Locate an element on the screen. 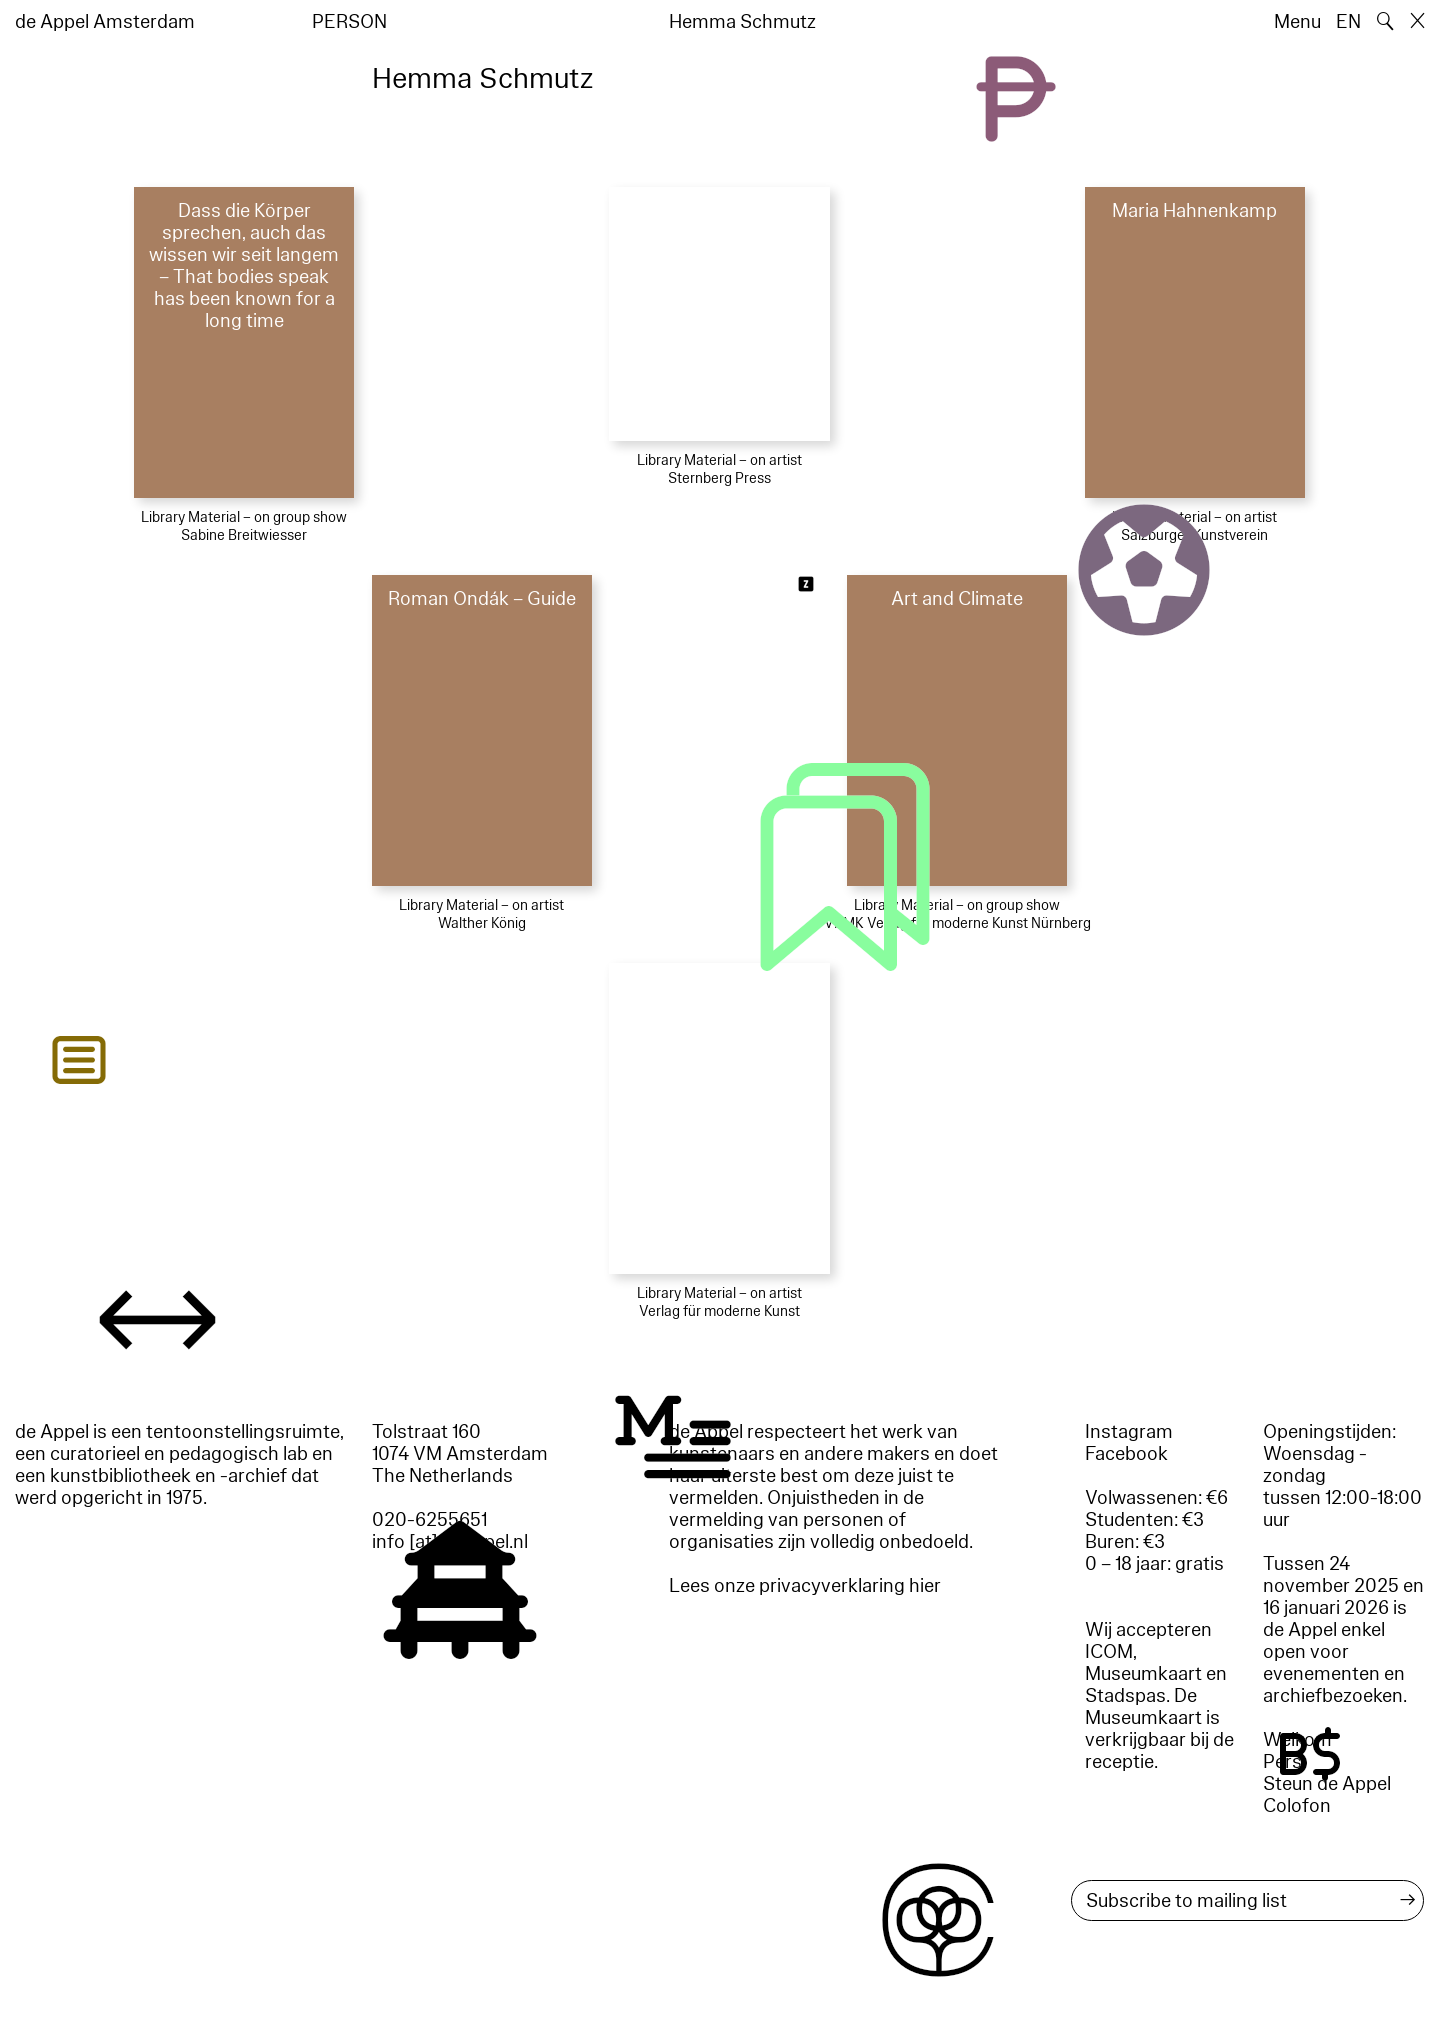 Image resolution: width=1440 pixels, height=2021 pixels. display price in Brunei dollars is located at coordinates (1310, 1754).